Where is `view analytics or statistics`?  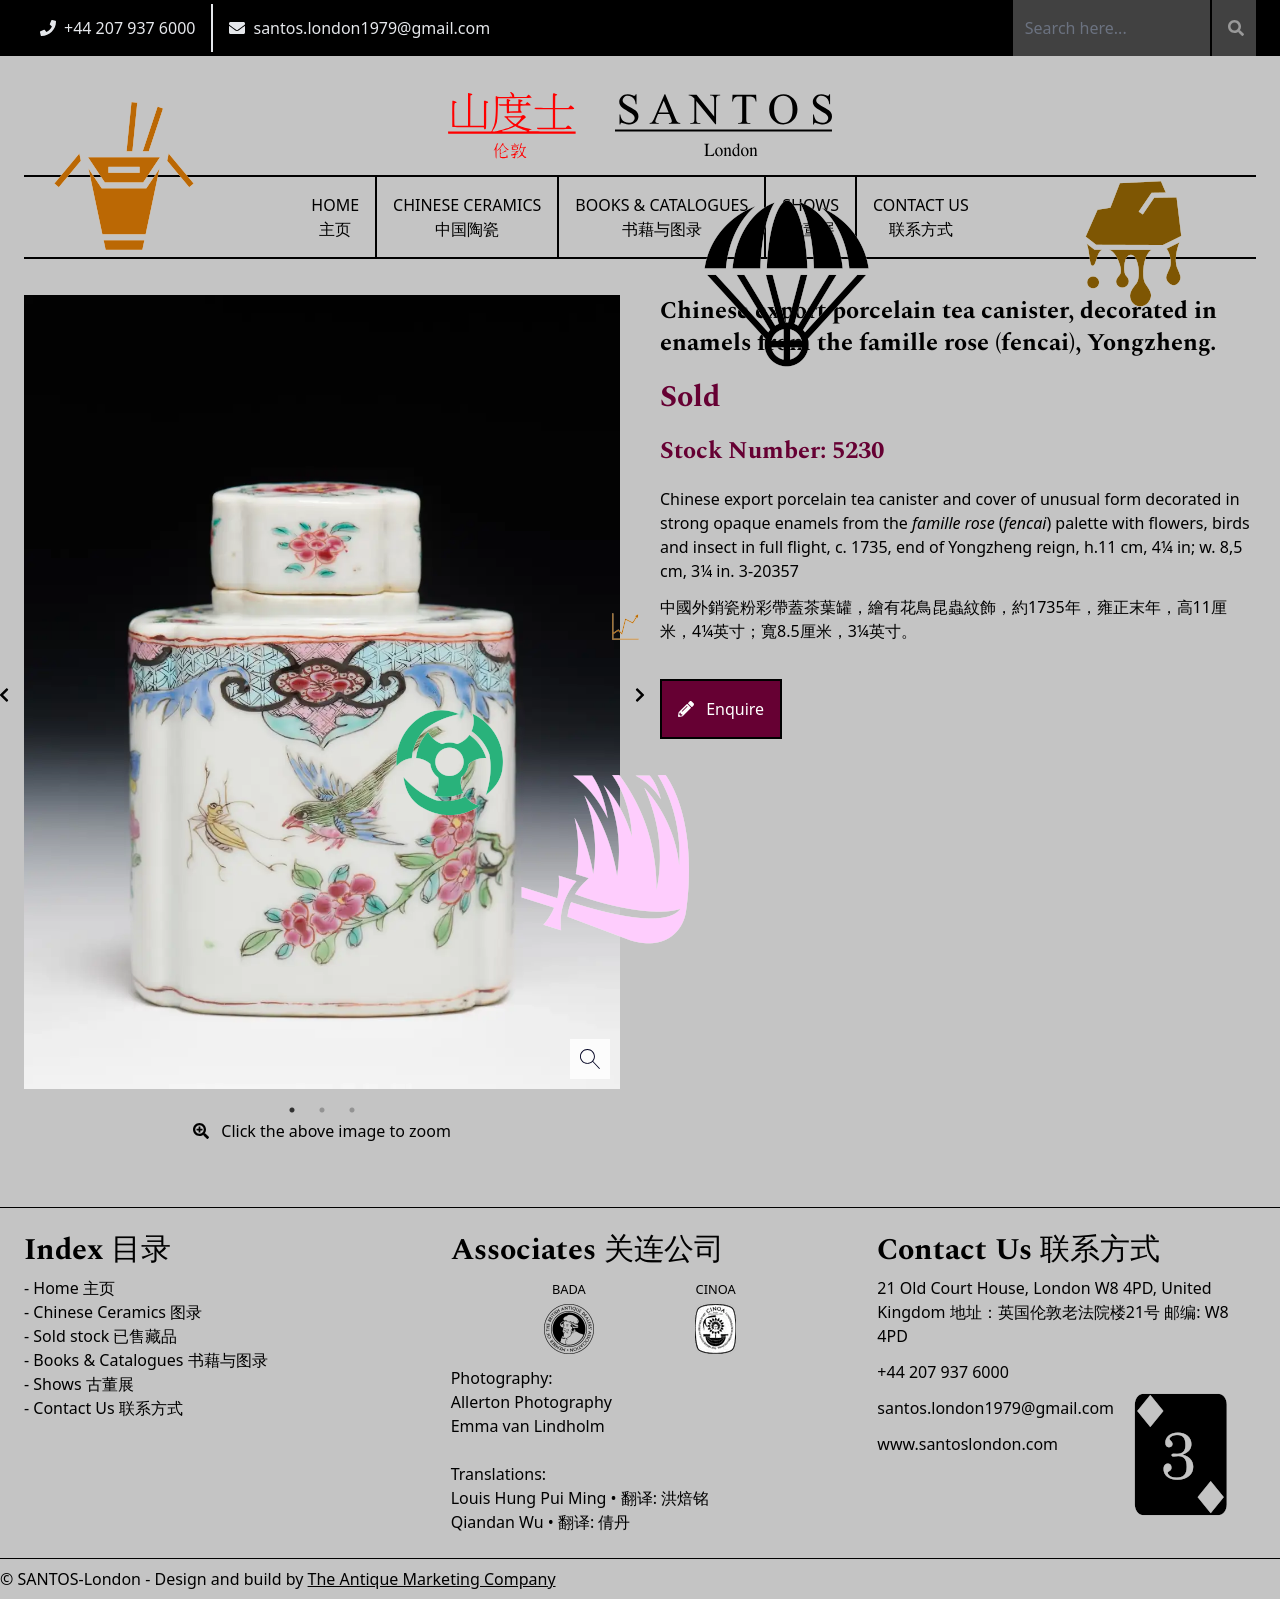
view analytics or statistics is located at coordinates (625, 626).